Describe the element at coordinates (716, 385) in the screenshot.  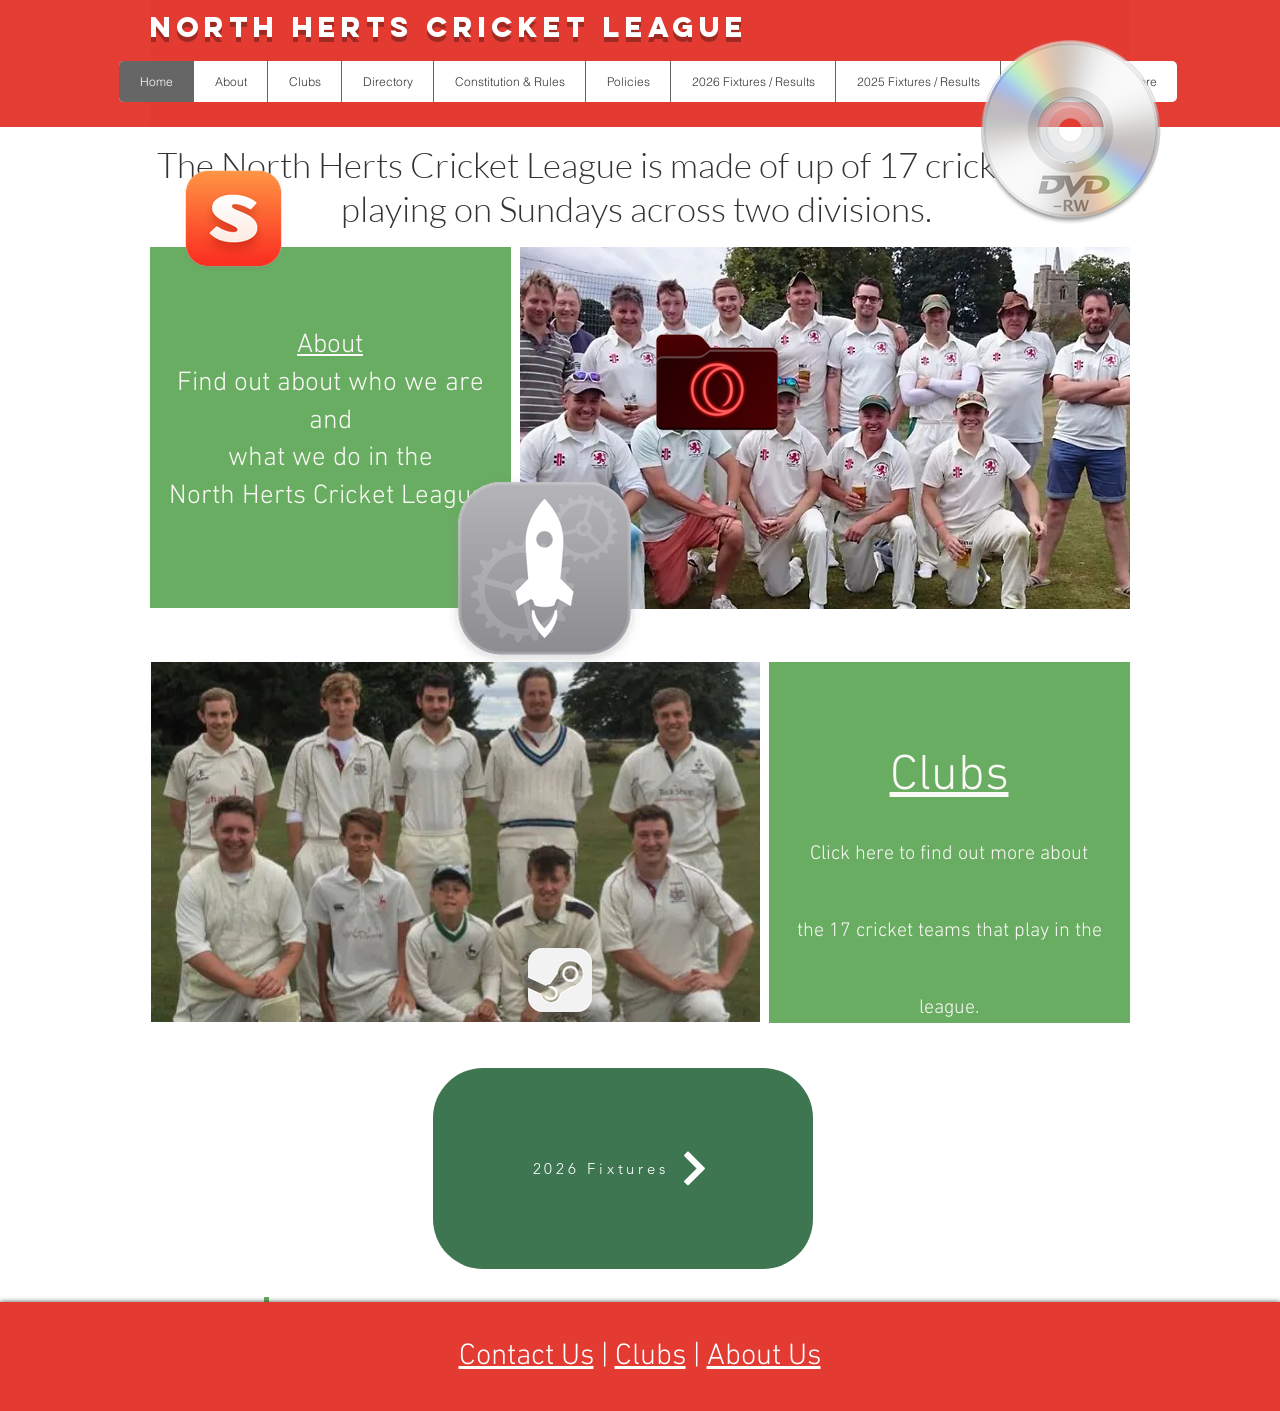
I see `open Opera GX browser files folder` at that location.